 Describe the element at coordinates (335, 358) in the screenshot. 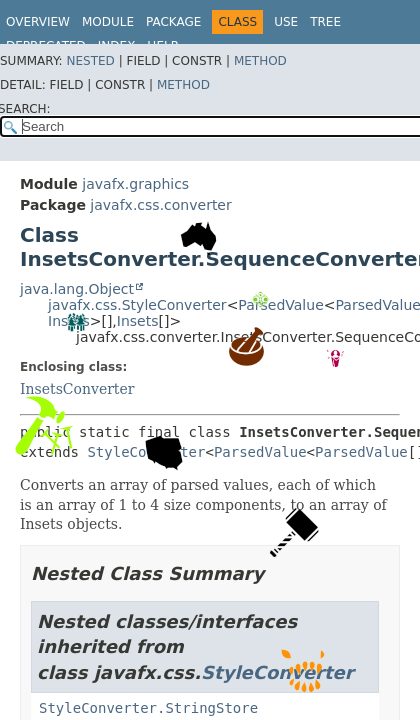

I see `indicates sleep mode or rest state` at that location.